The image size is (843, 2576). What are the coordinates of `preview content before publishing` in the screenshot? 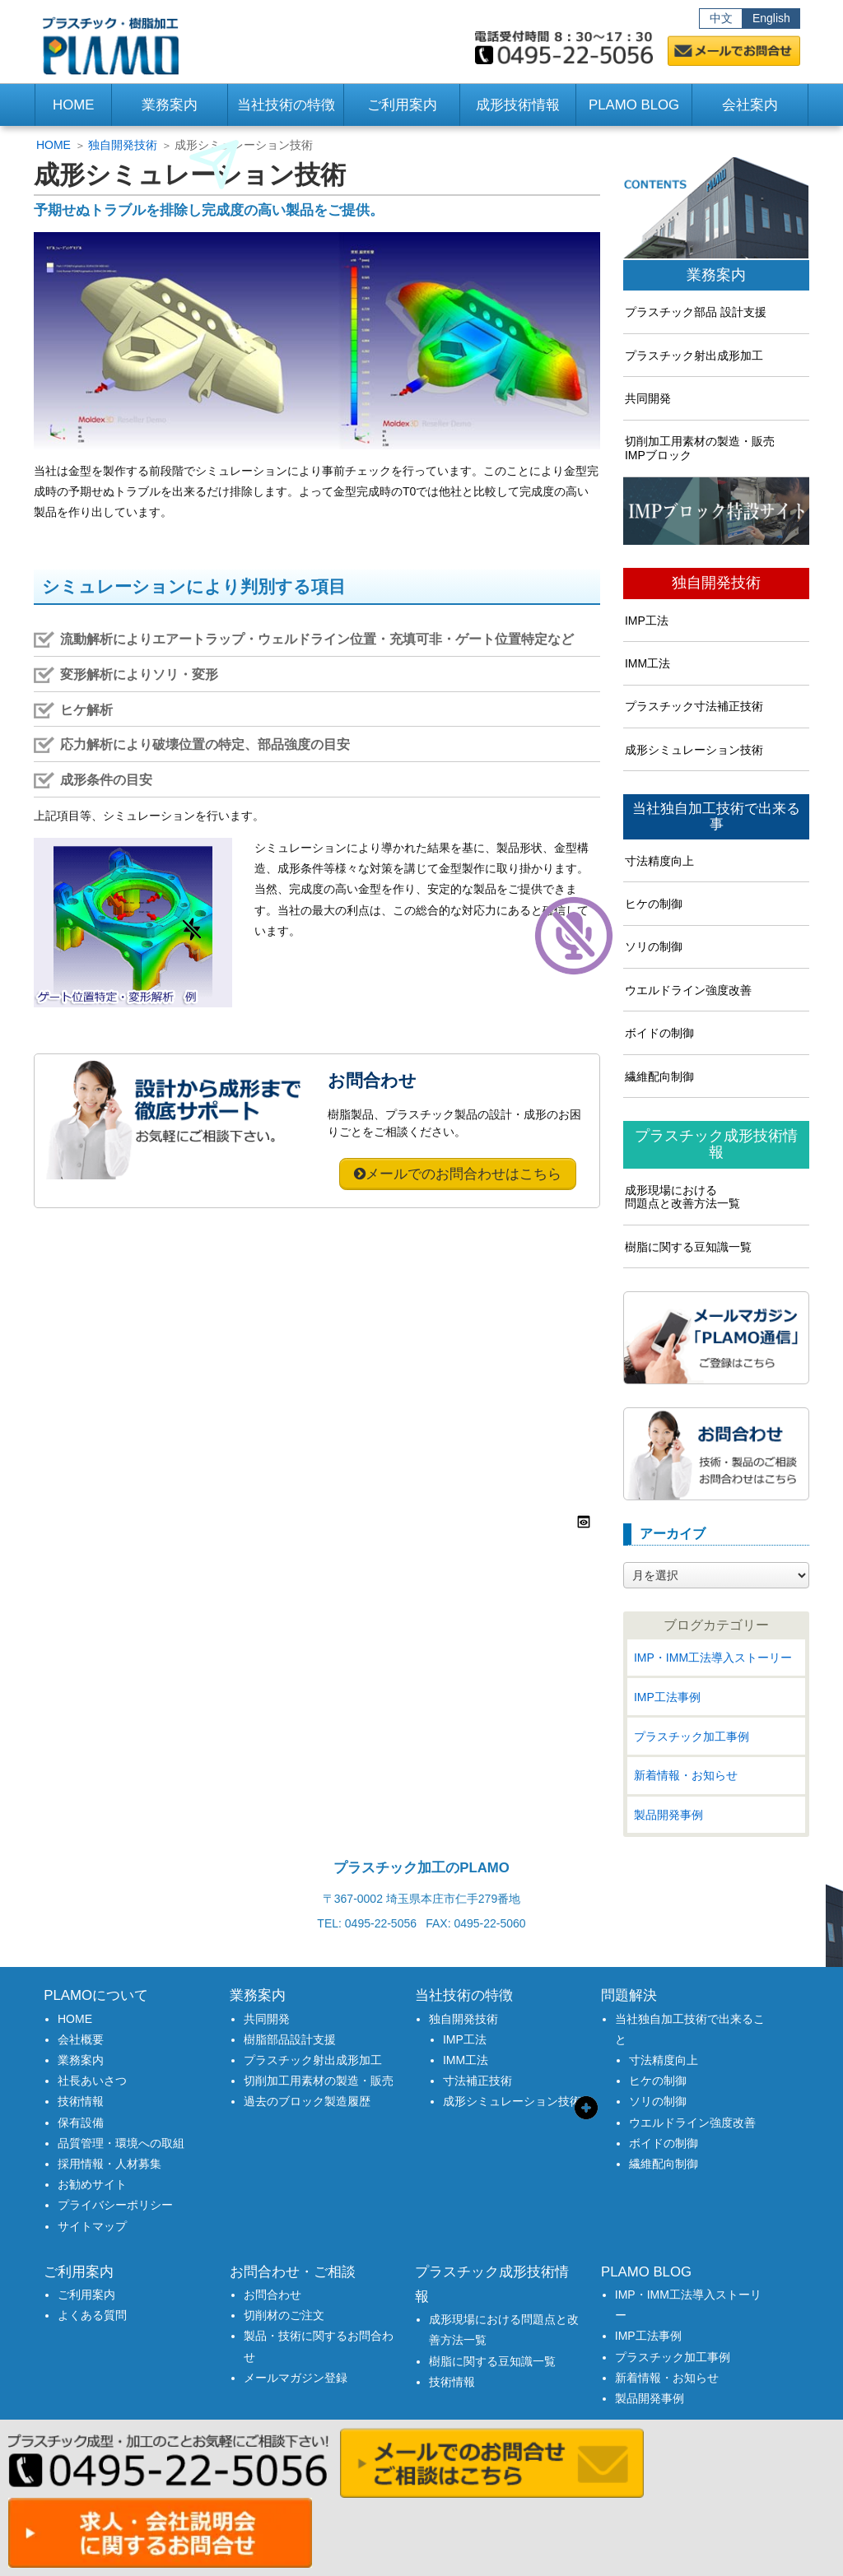 It's located at (584, 1522).